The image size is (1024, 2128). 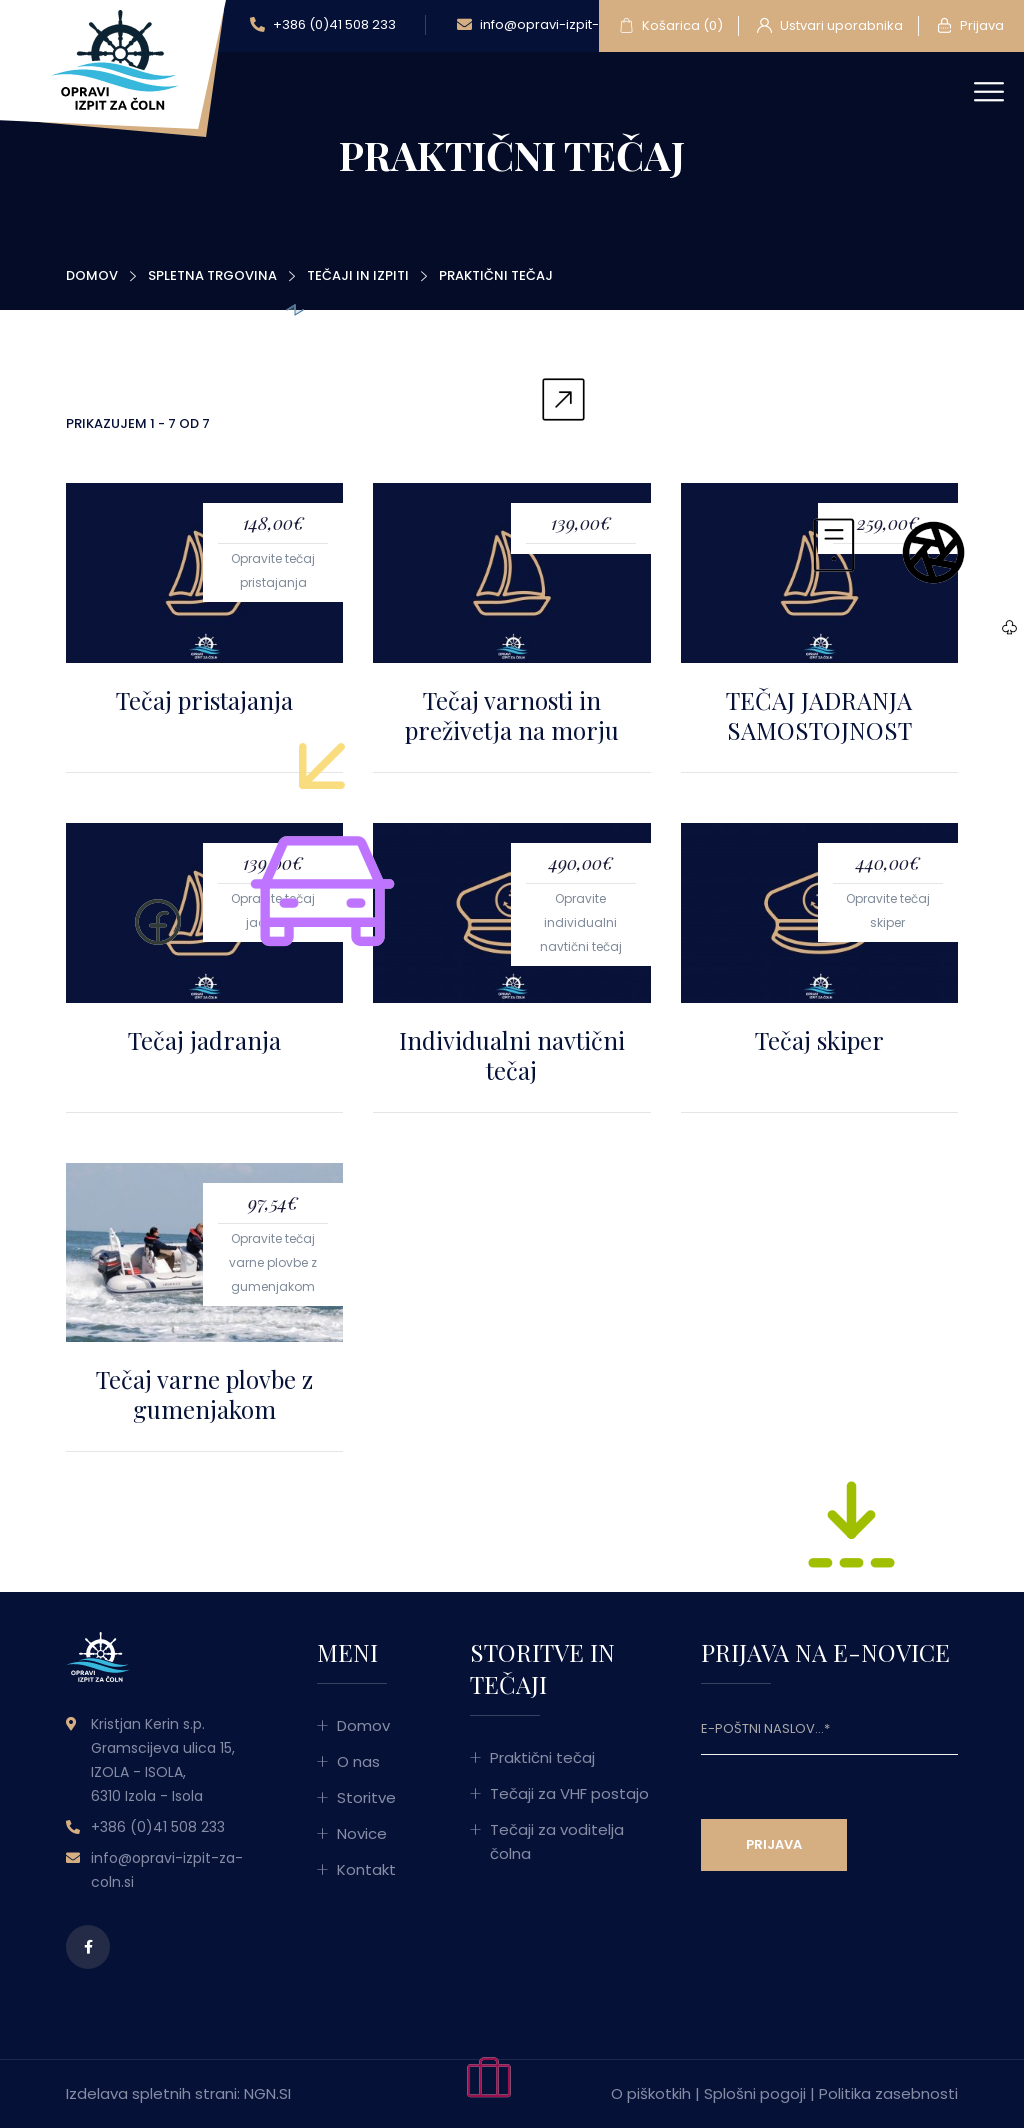 What do you see at coordinates (933, 552) in the screenshot?
I see `adjust camera aperture settings` at bounding box center [933, 552].